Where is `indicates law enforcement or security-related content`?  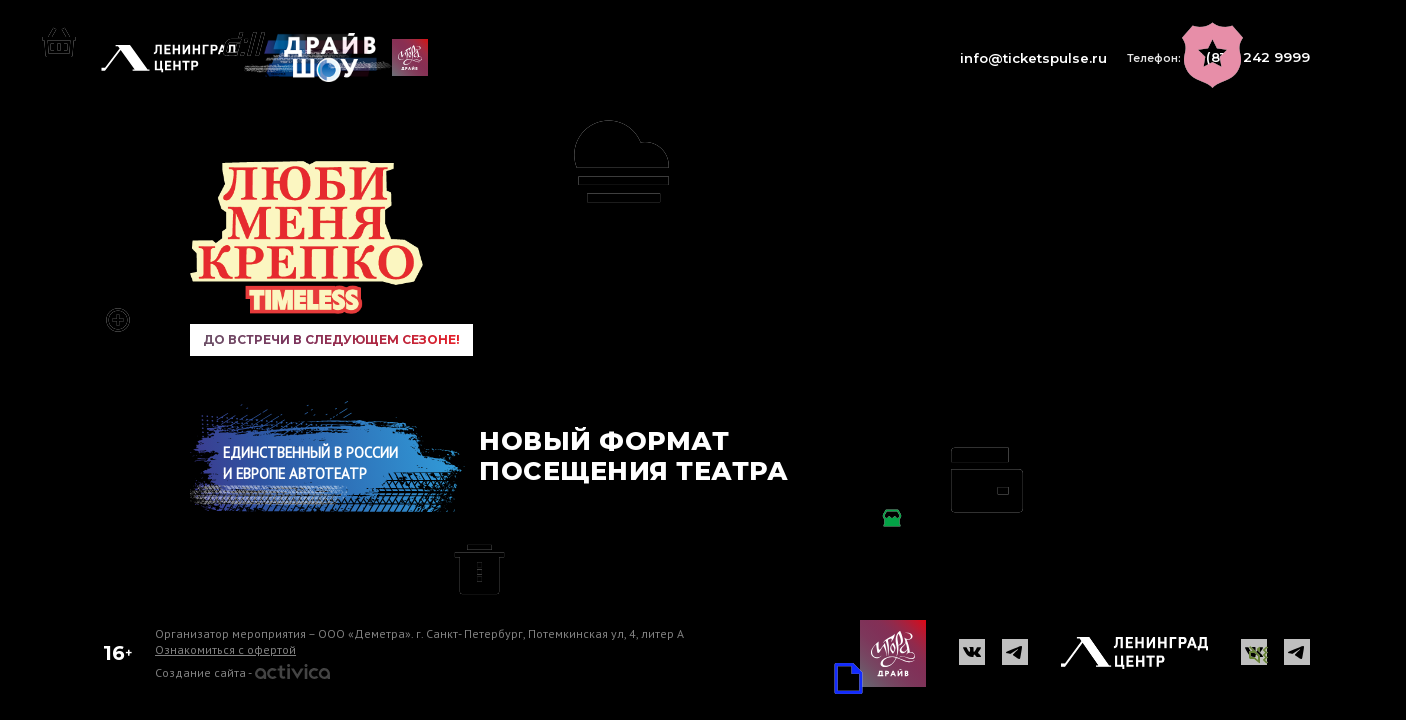 indicates law enforcement or security-related content is located at coordinates (1212, 54).